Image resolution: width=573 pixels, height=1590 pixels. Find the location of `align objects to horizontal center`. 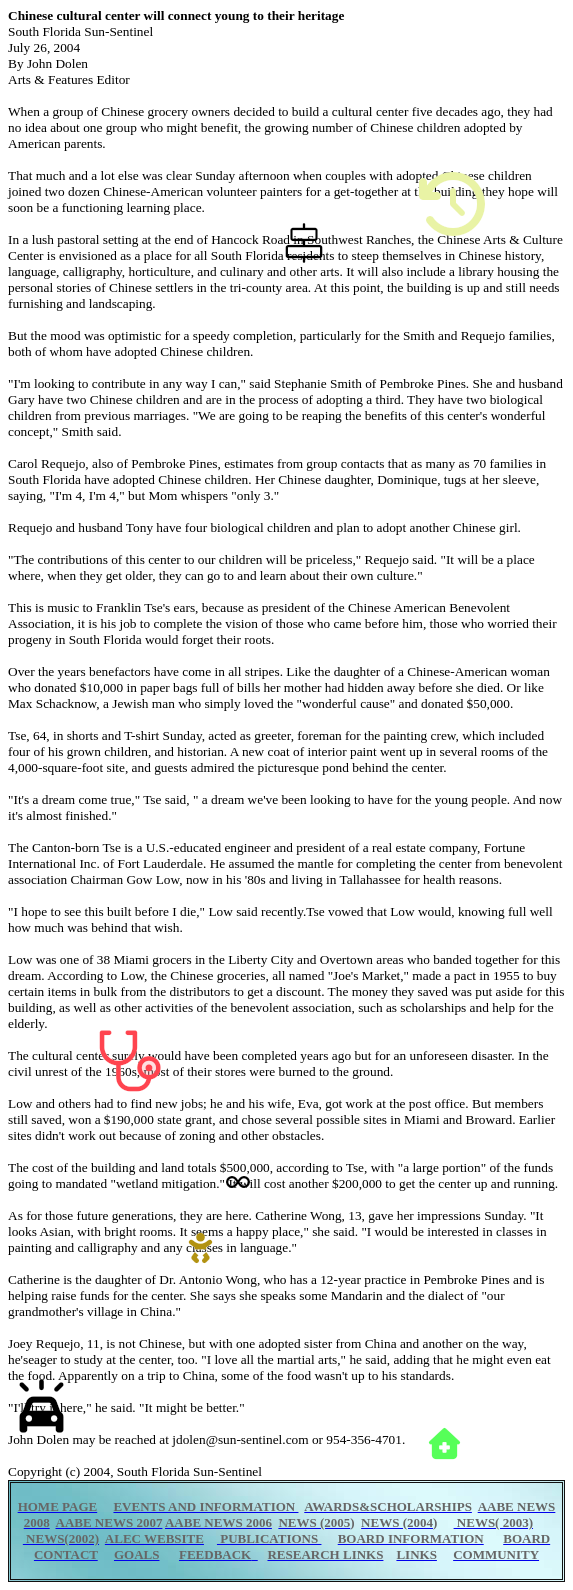

align objects to horizontal center is located at coordinates (304, 243).